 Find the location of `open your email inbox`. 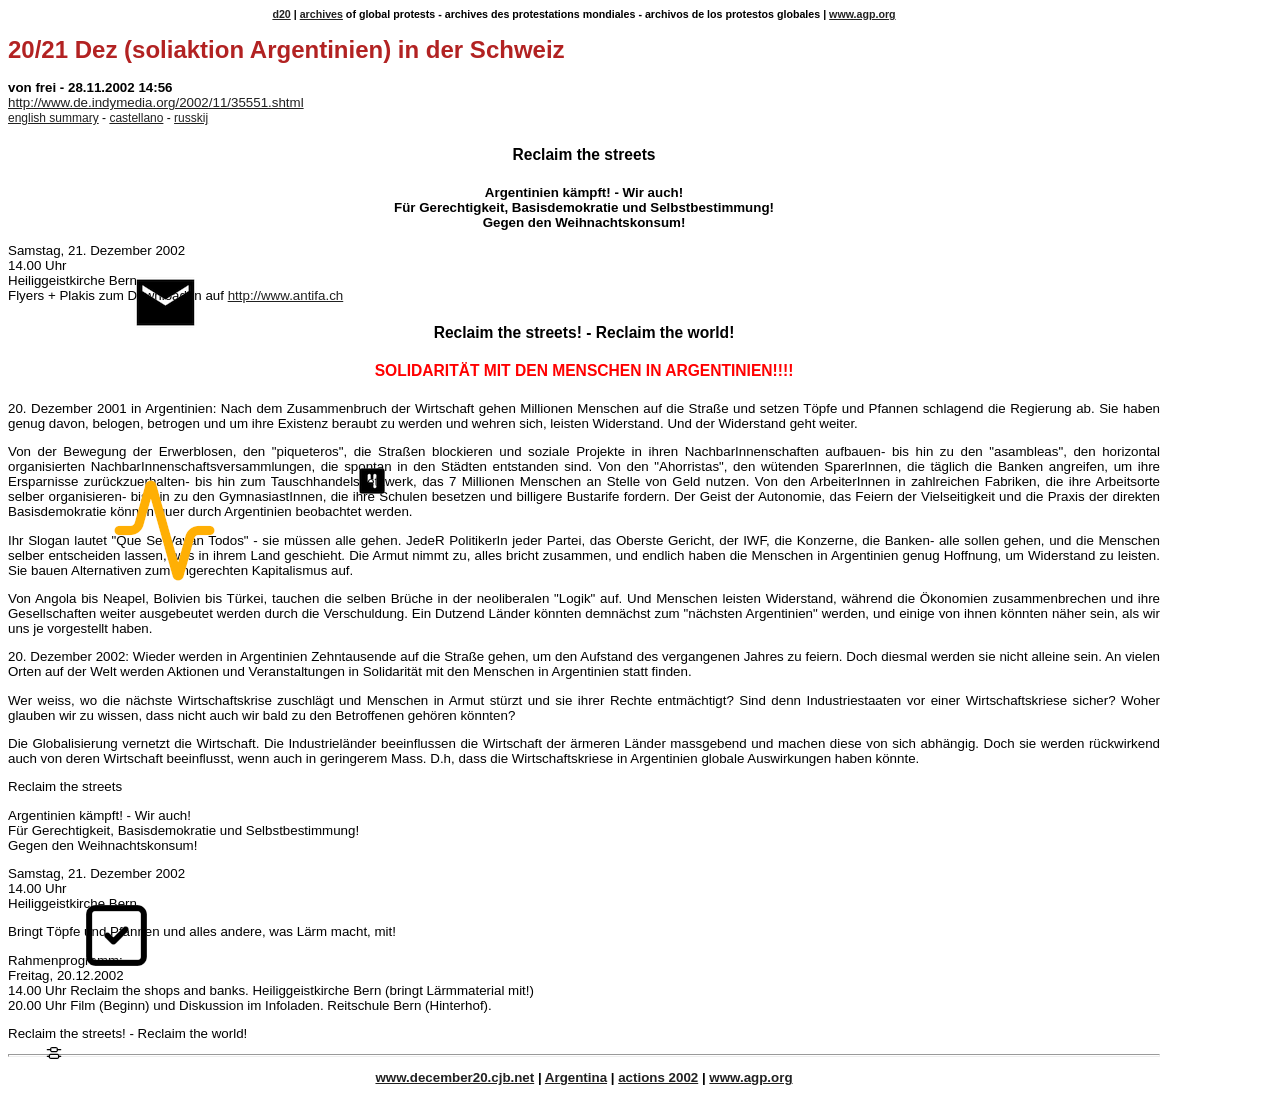

open your email inbox is located at coordinates (165, 302).